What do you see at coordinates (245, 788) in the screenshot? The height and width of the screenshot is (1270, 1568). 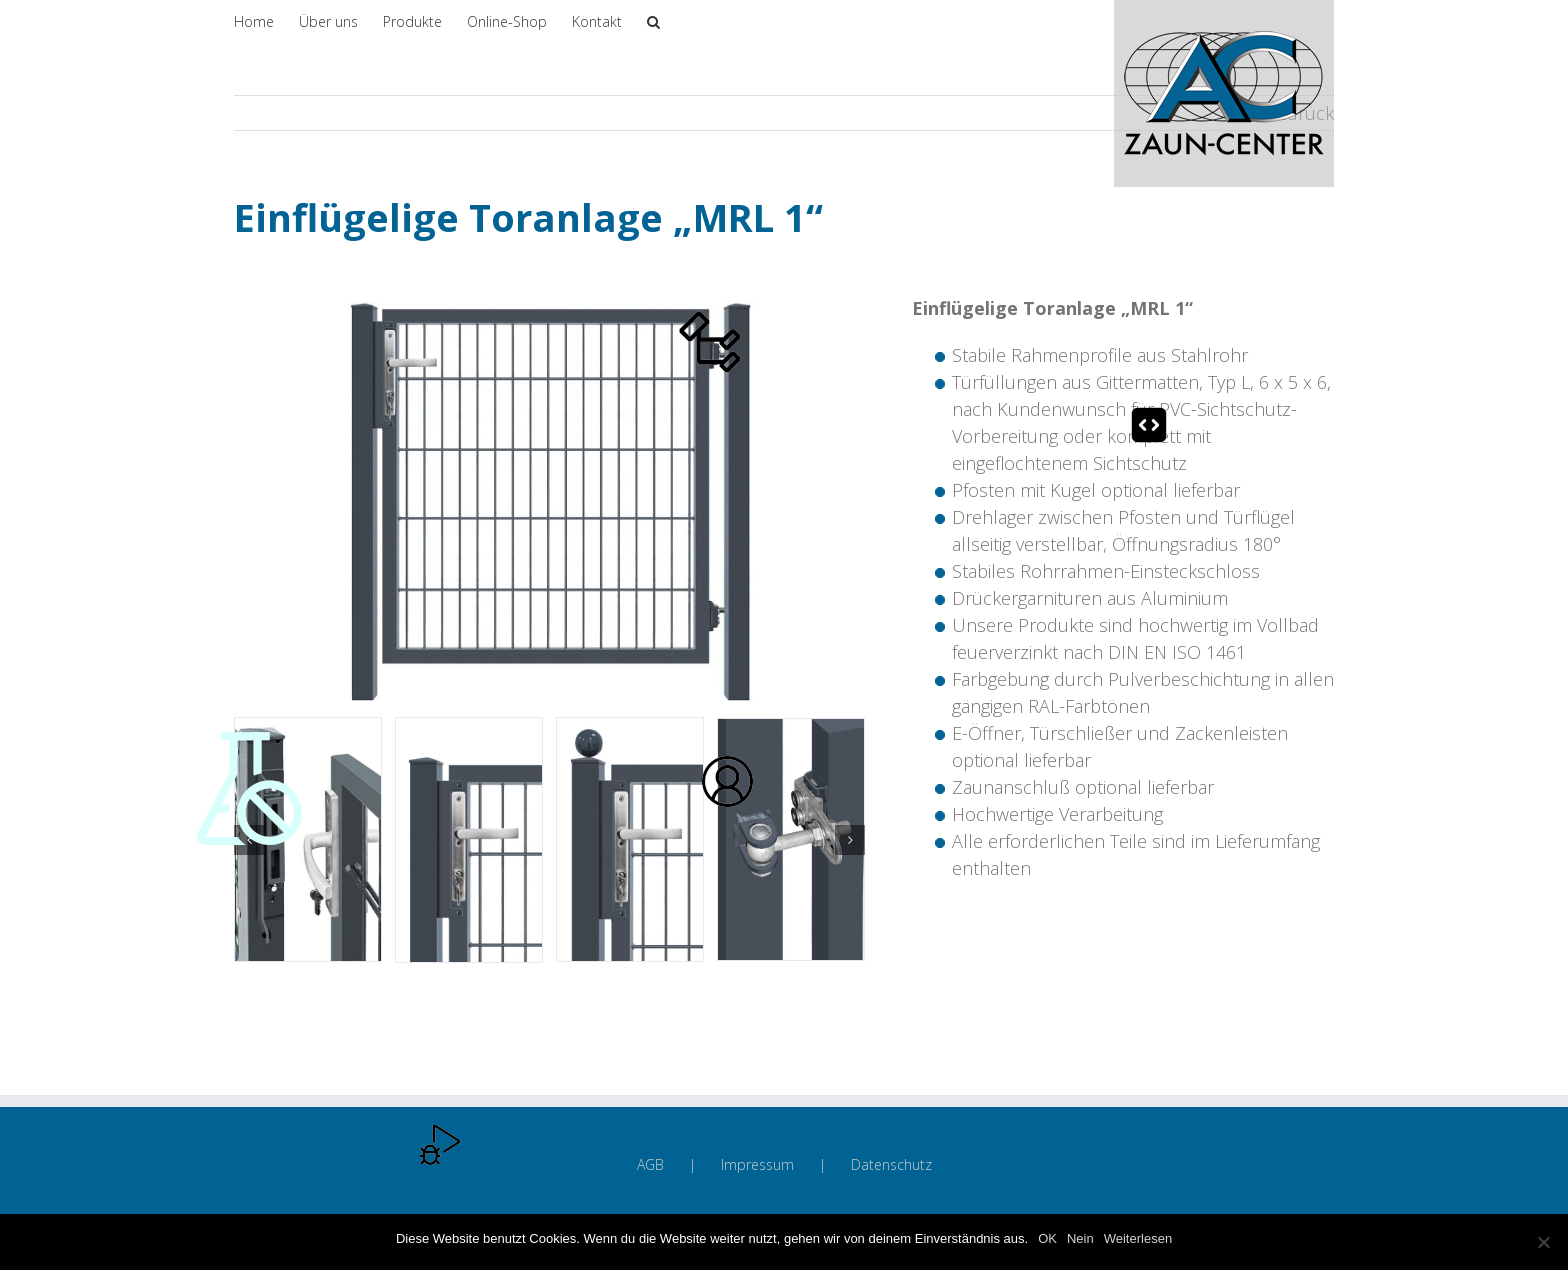 I see `stop or cancel a running test` at bounding box center [245, 788].